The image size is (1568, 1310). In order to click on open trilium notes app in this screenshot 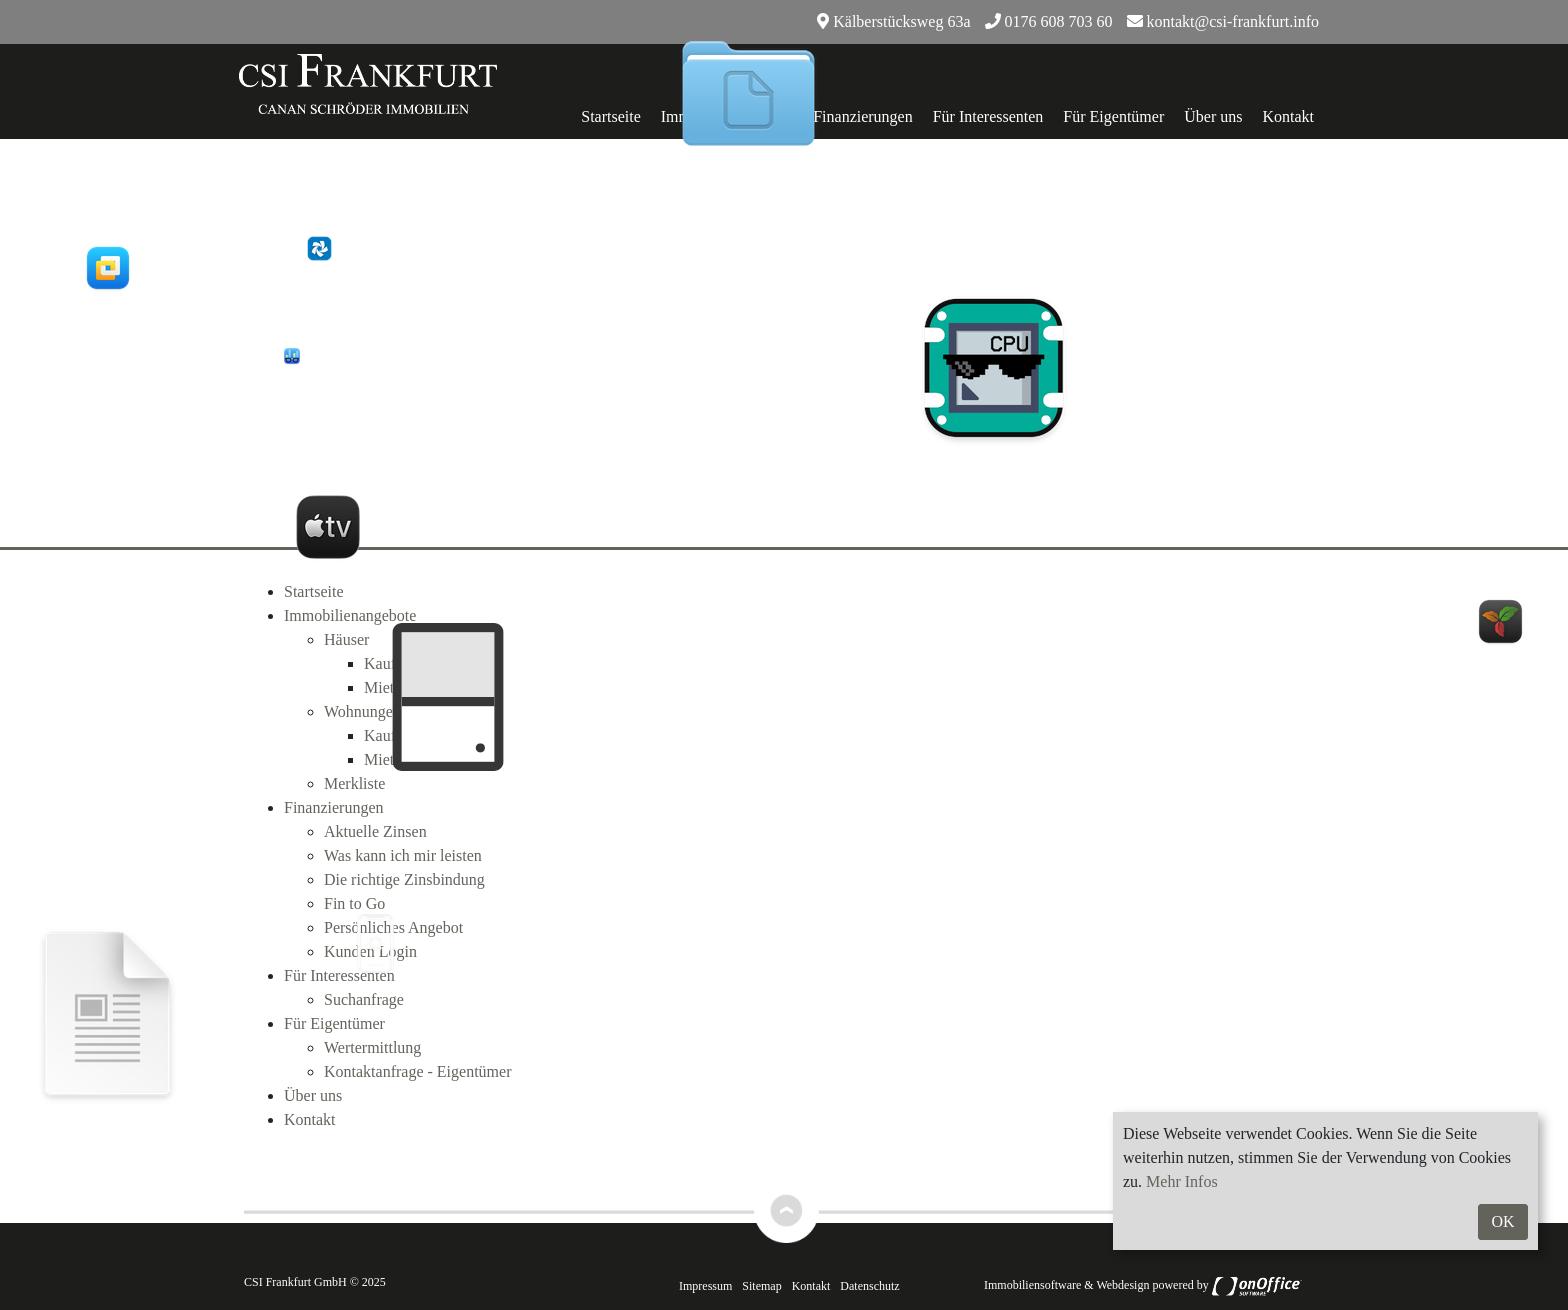, I will do `click(1500, 621)`.